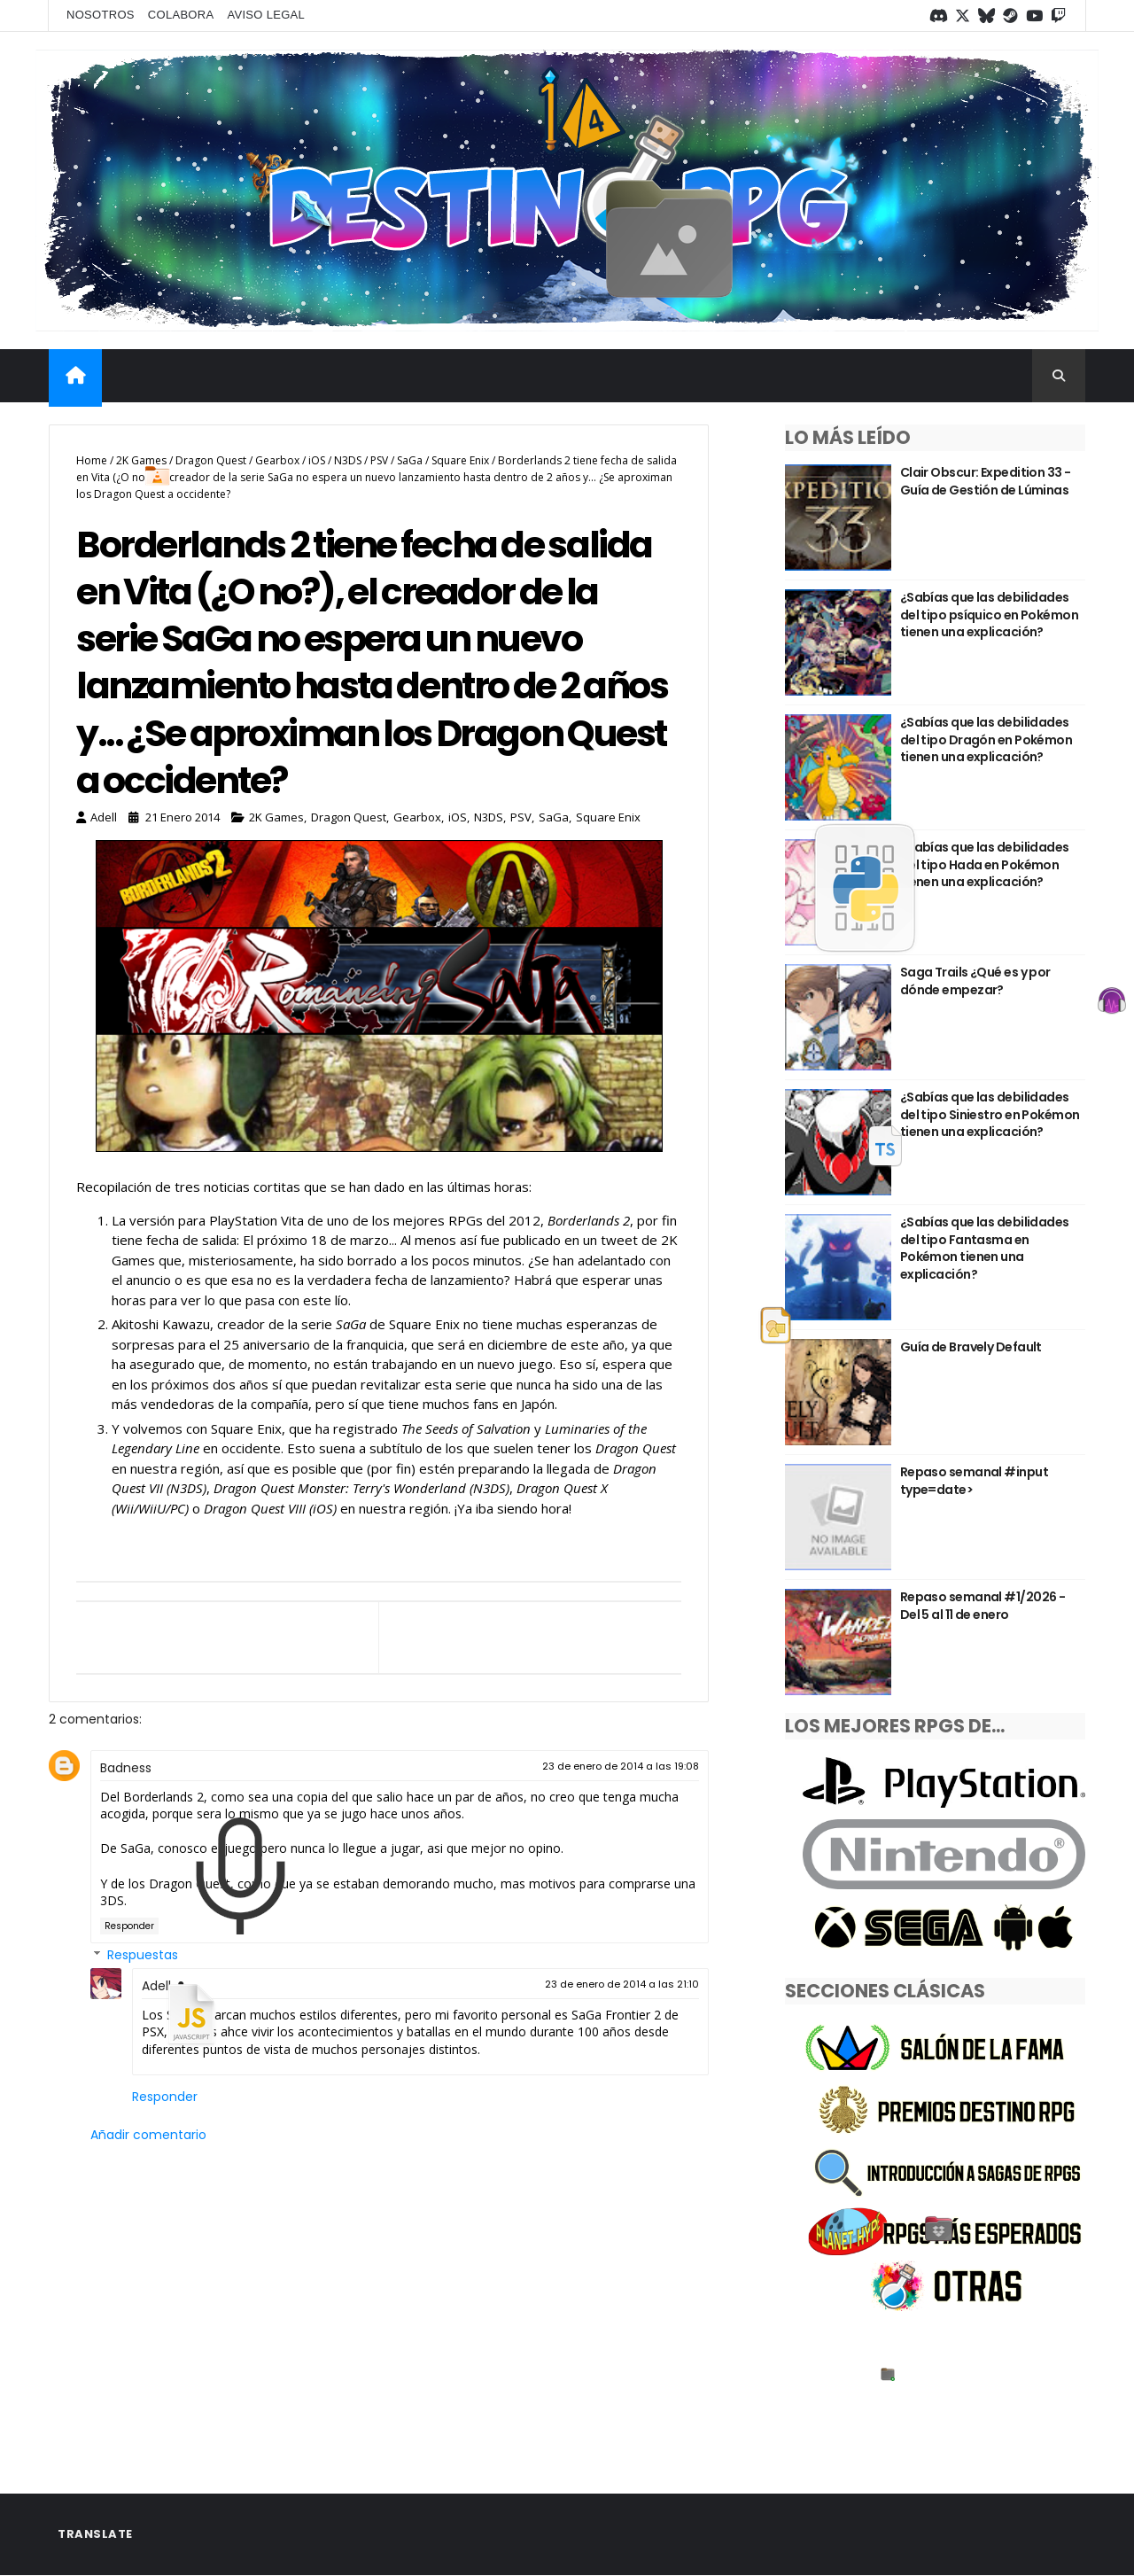 The image size is (1134, 2576). What do you see at coordinates (1112, 1000) in the screenshot?
I see `audio output device connected` at bounding box center [1112, 1000].